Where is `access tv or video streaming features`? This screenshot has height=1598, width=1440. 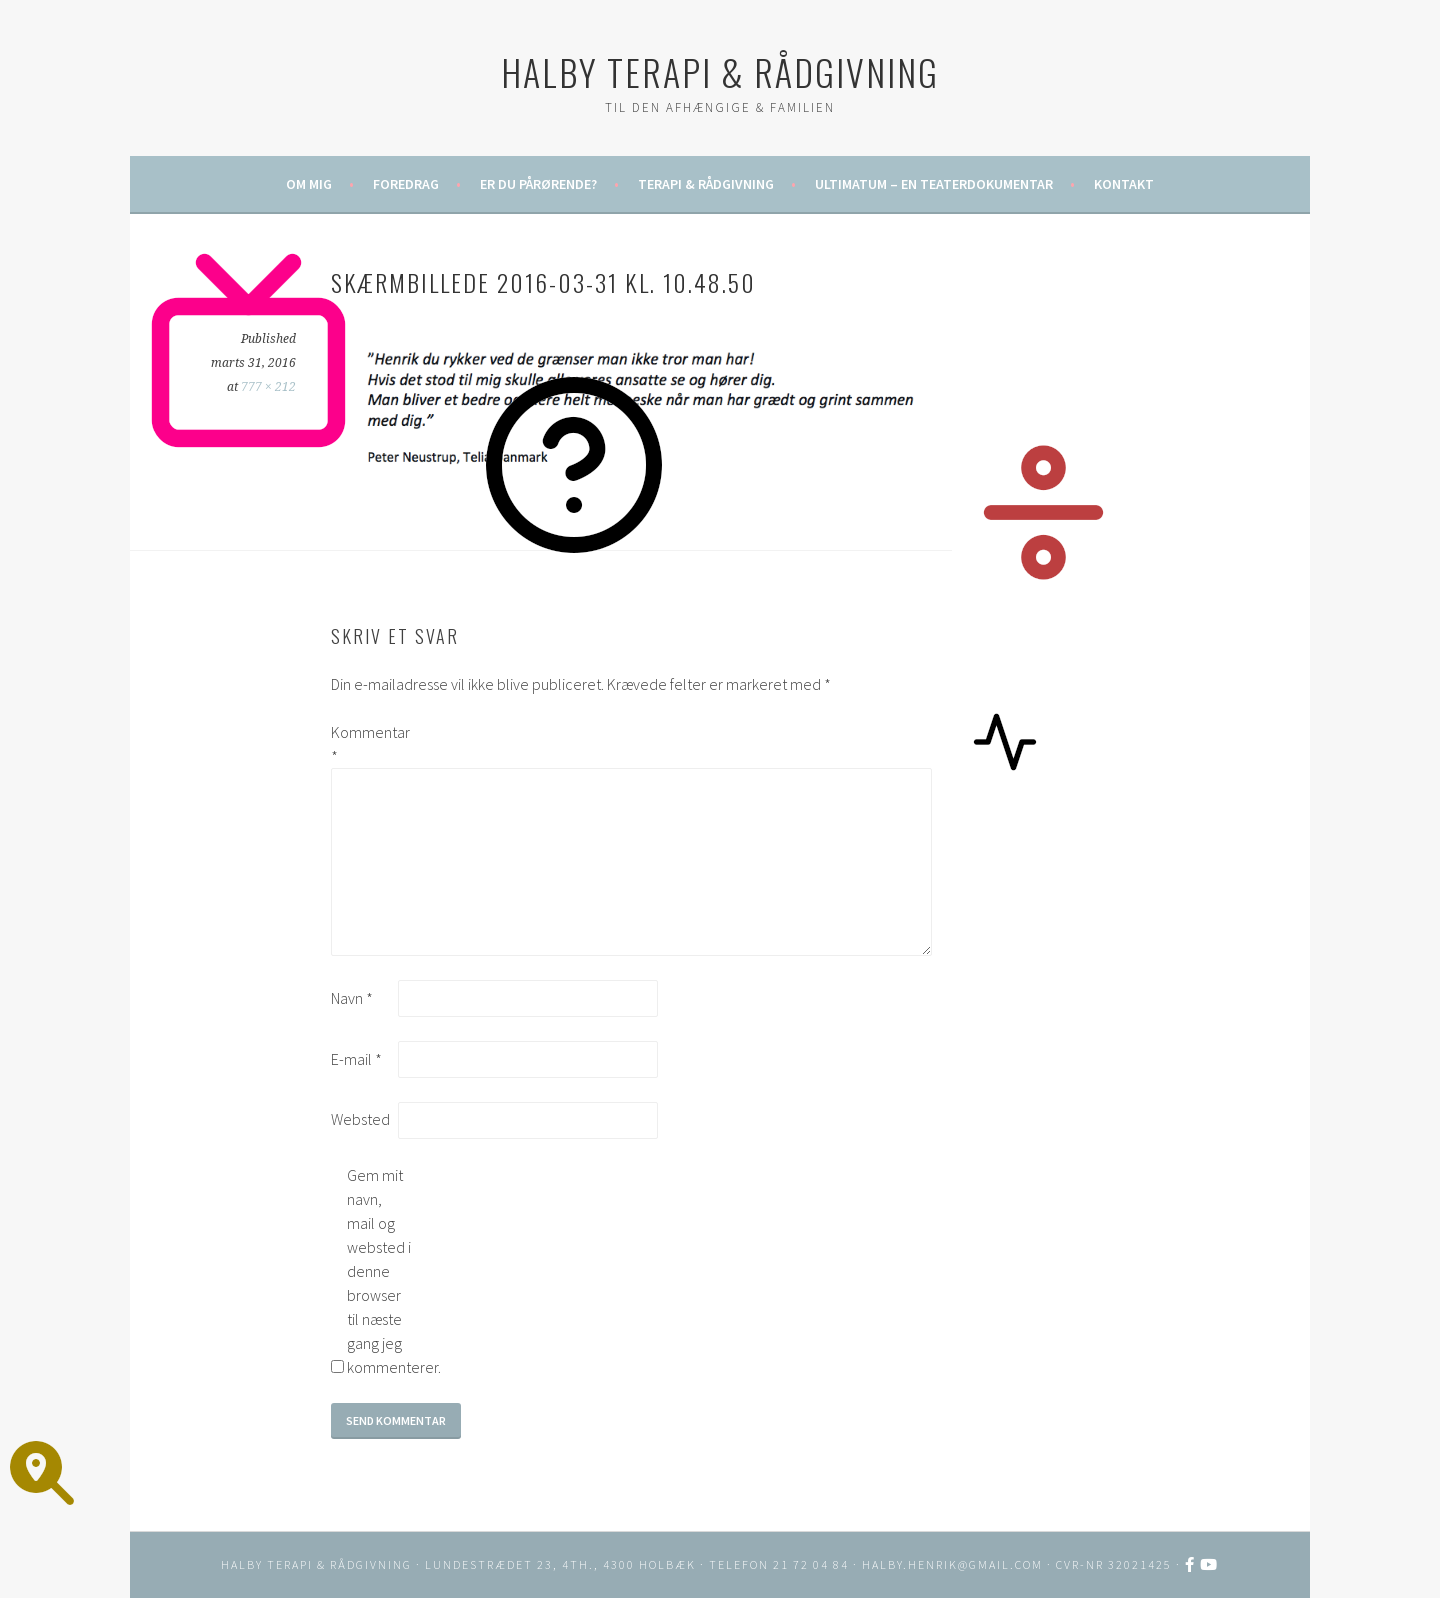 access tv or video streaming features is located at coordinates (248, 350).